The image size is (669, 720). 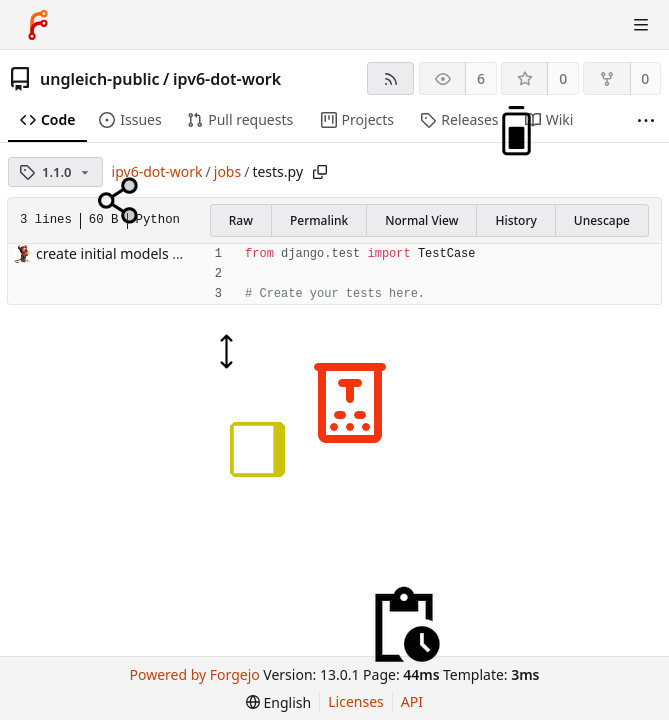 What do you see at coordinates (404, 626) in the screenshot?
I see `view pending tasks or actions` at bounding box center [404, 626].